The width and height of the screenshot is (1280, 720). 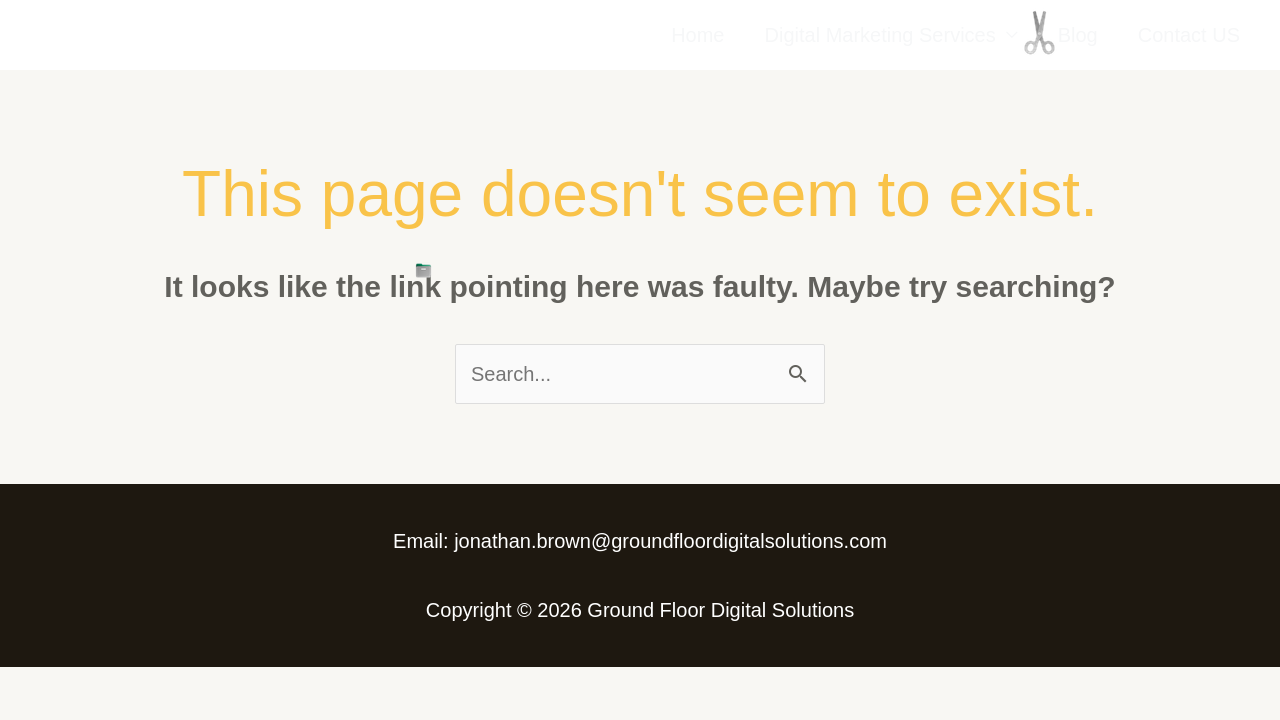 What do you see at coordinates (1039, 32) in the screenshot?
I see `cut selected content to clipboard` at bounding box center [1039, 32].